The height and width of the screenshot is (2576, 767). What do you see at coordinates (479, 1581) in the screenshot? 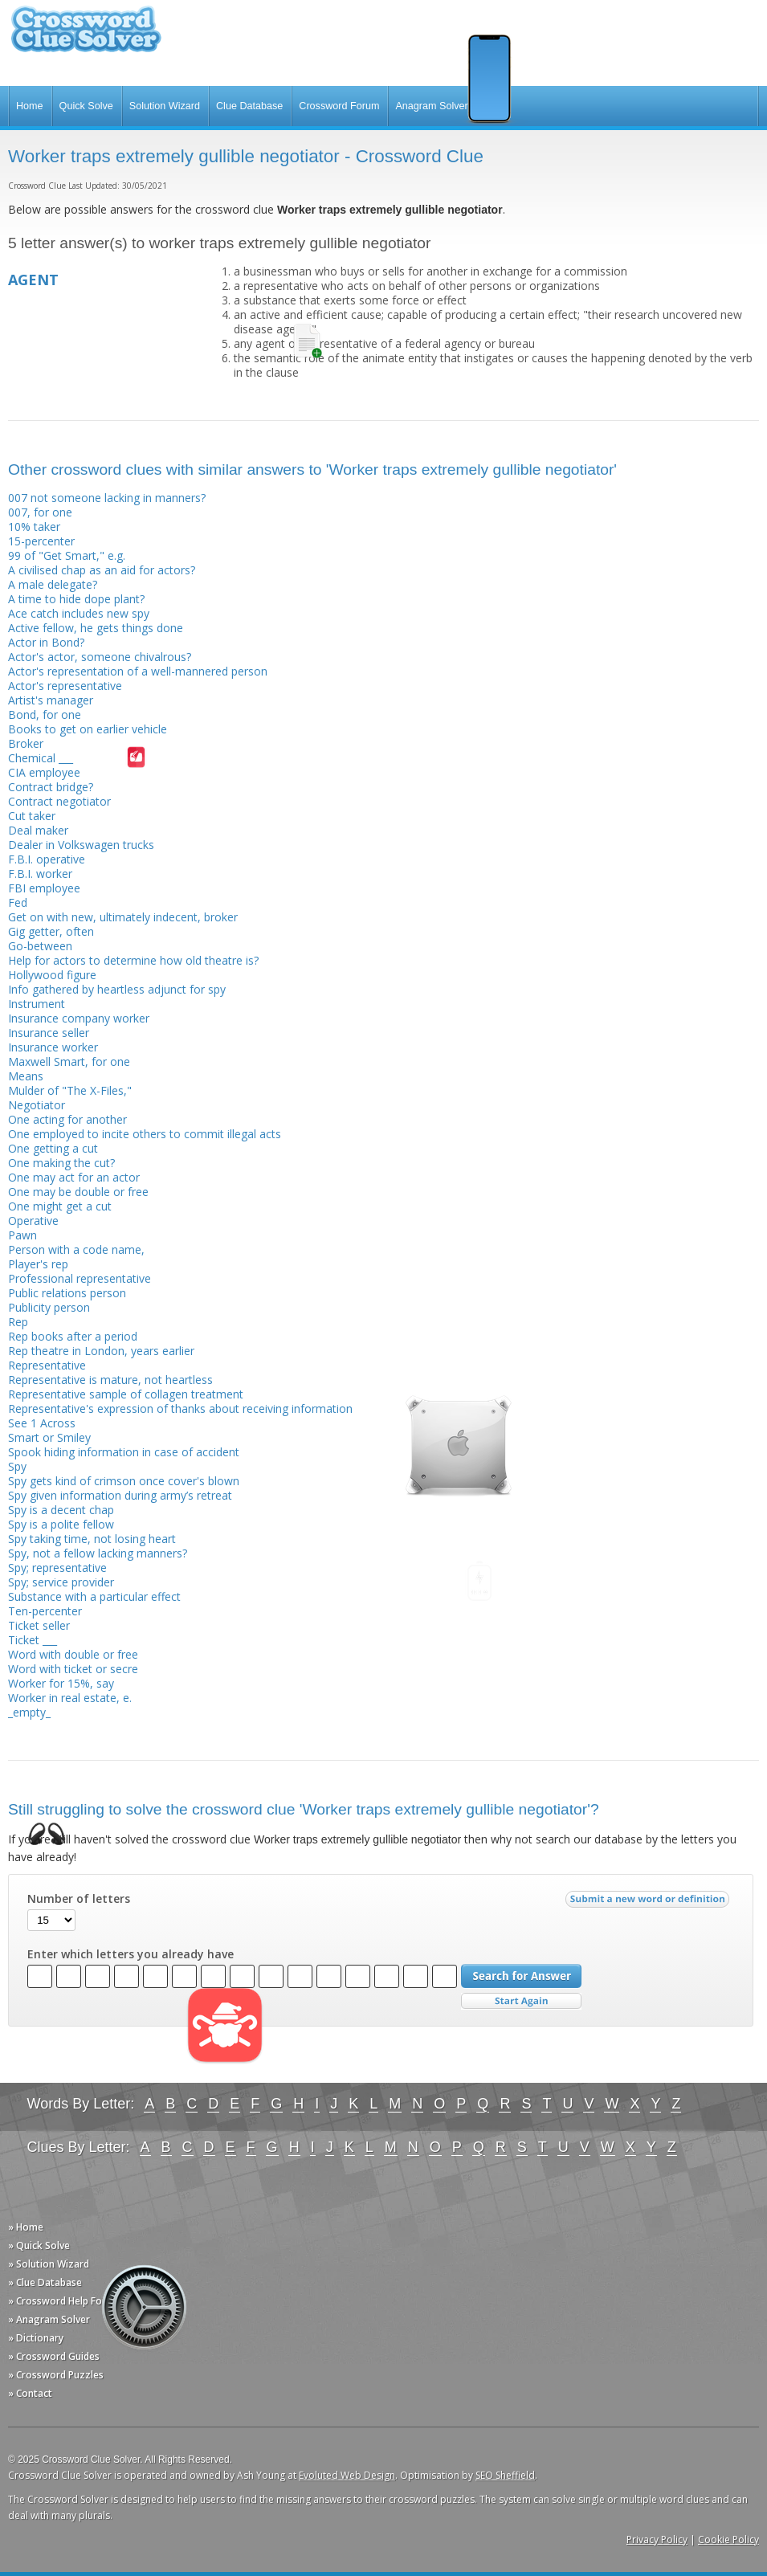
I see `battery connected to uninterruptible power supply (UPS)` at bounding box center [479, 1581].